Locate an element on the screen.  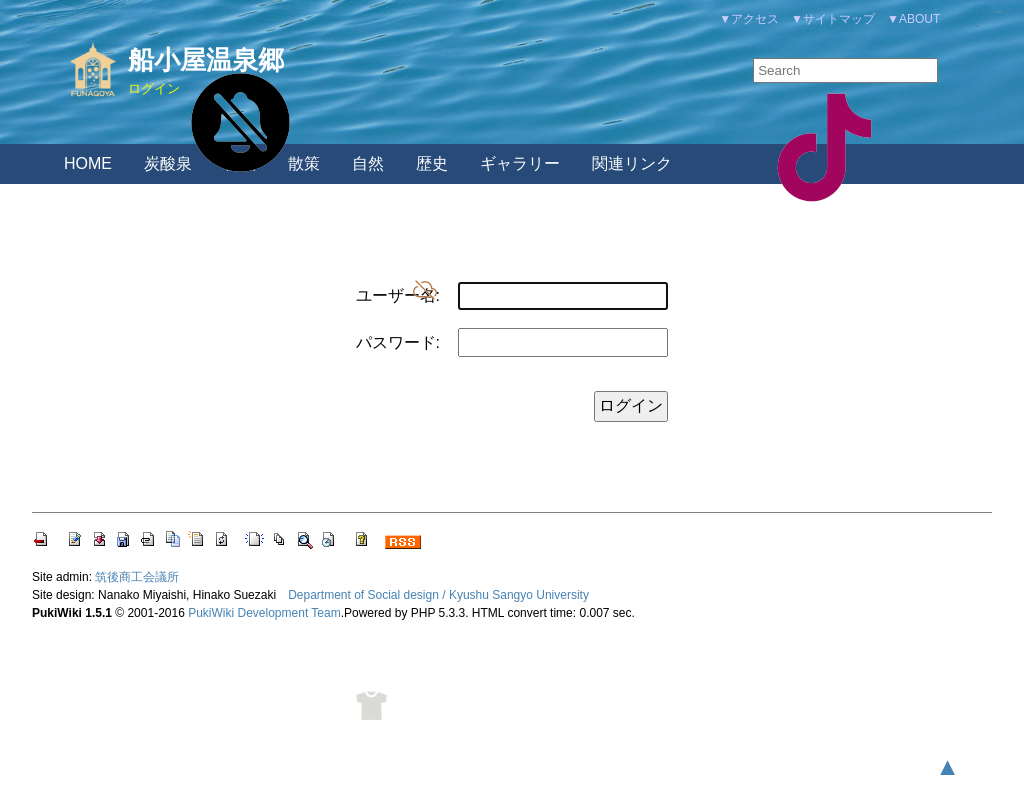
indicates cloud storage is unavailable is located at coordinates (425, 290).